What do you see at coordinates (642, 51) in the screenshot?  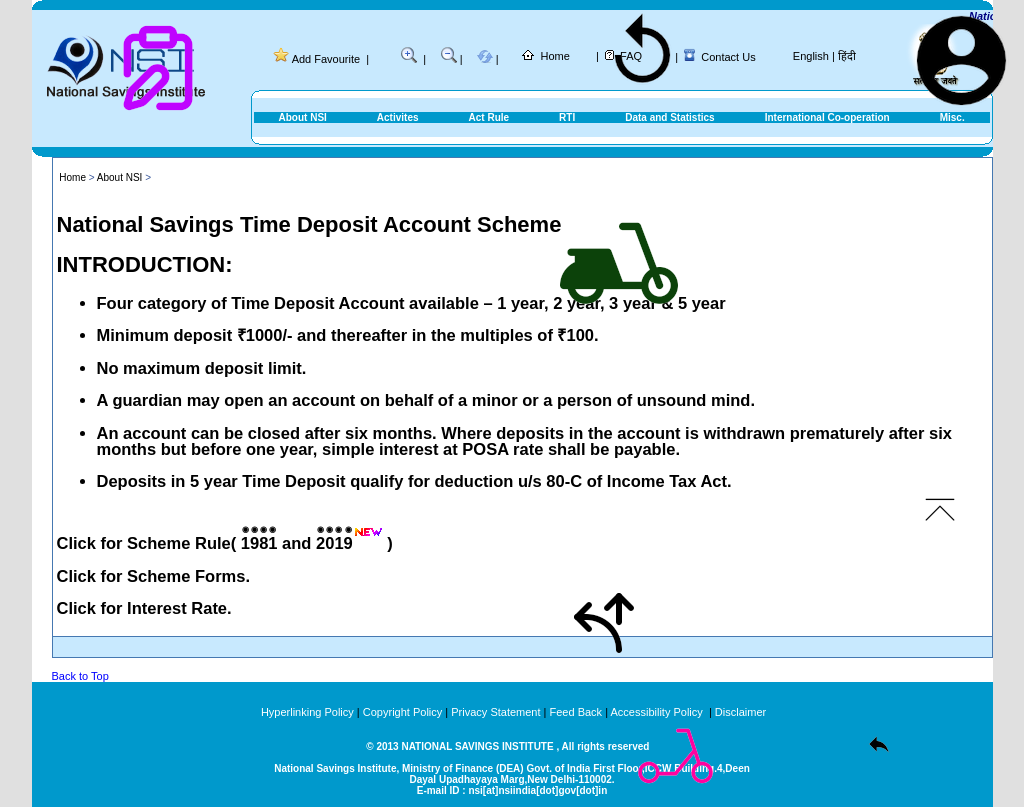 I see `replay or restart current media` at bounding box center [642, 51].